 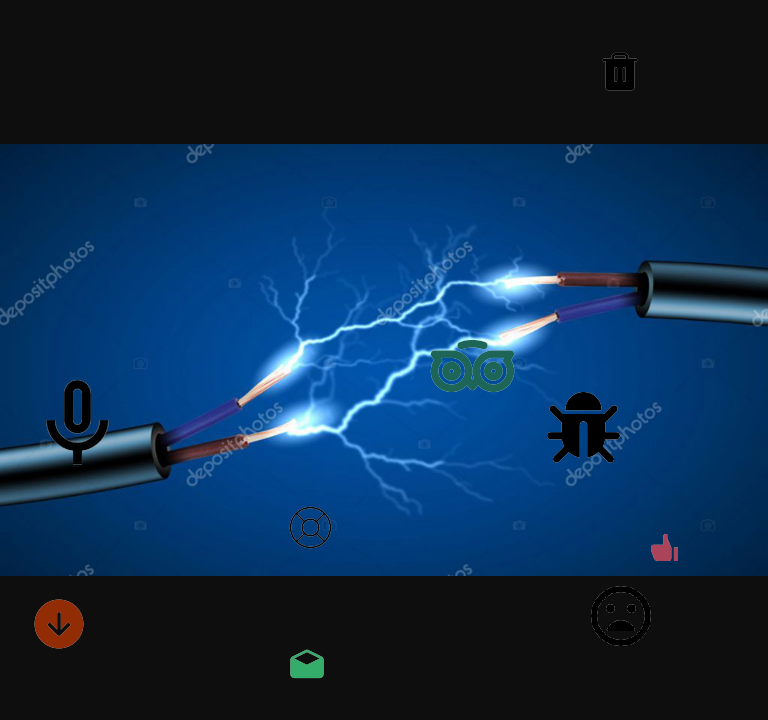 I want to click on access help or support, so click(x=310, y=527).